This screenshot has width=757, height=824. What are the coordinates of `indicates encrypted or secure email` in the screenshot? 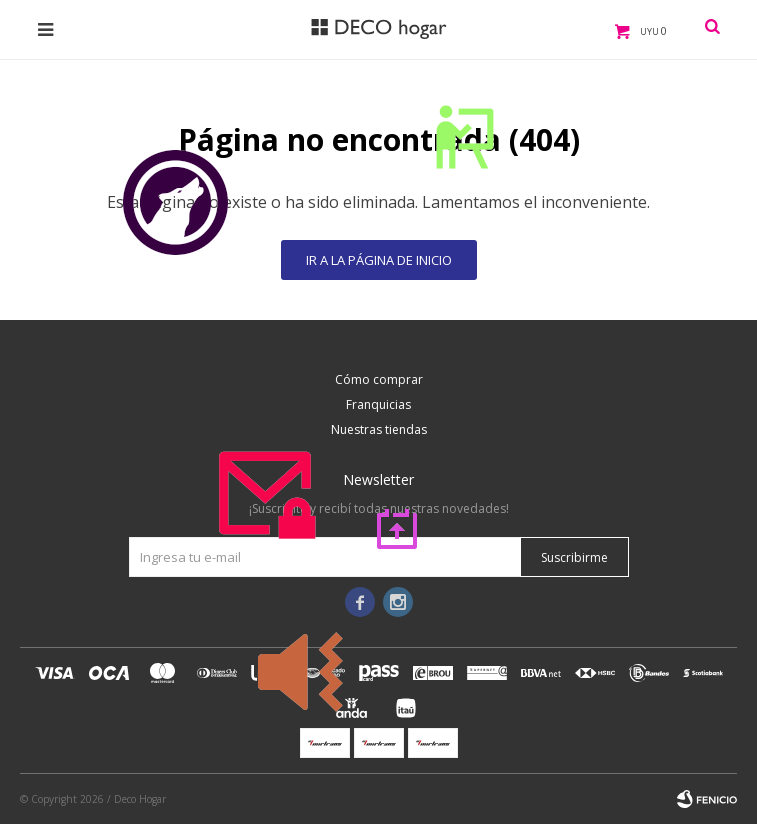 It's located at (265, 493).